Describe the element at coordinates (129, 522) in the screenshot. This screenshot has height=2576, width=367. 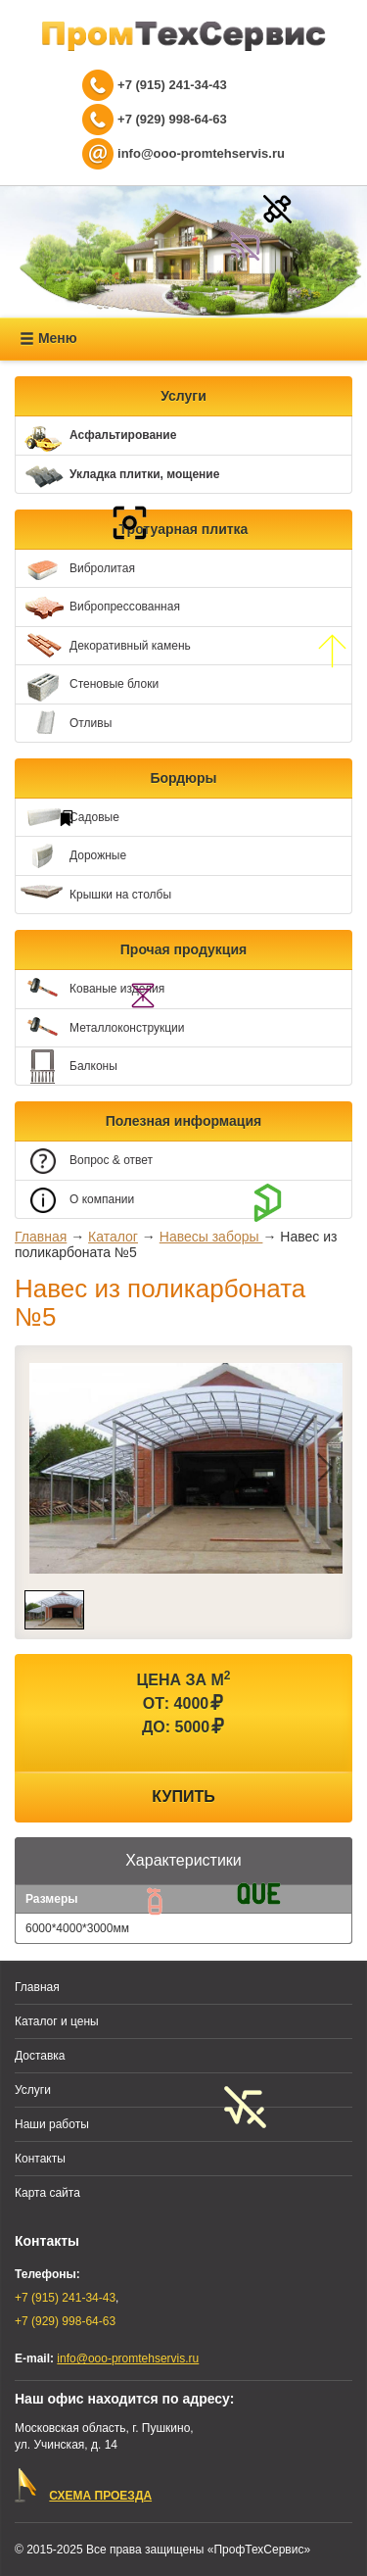
I see `center focus on camera viewfinder` at that location.